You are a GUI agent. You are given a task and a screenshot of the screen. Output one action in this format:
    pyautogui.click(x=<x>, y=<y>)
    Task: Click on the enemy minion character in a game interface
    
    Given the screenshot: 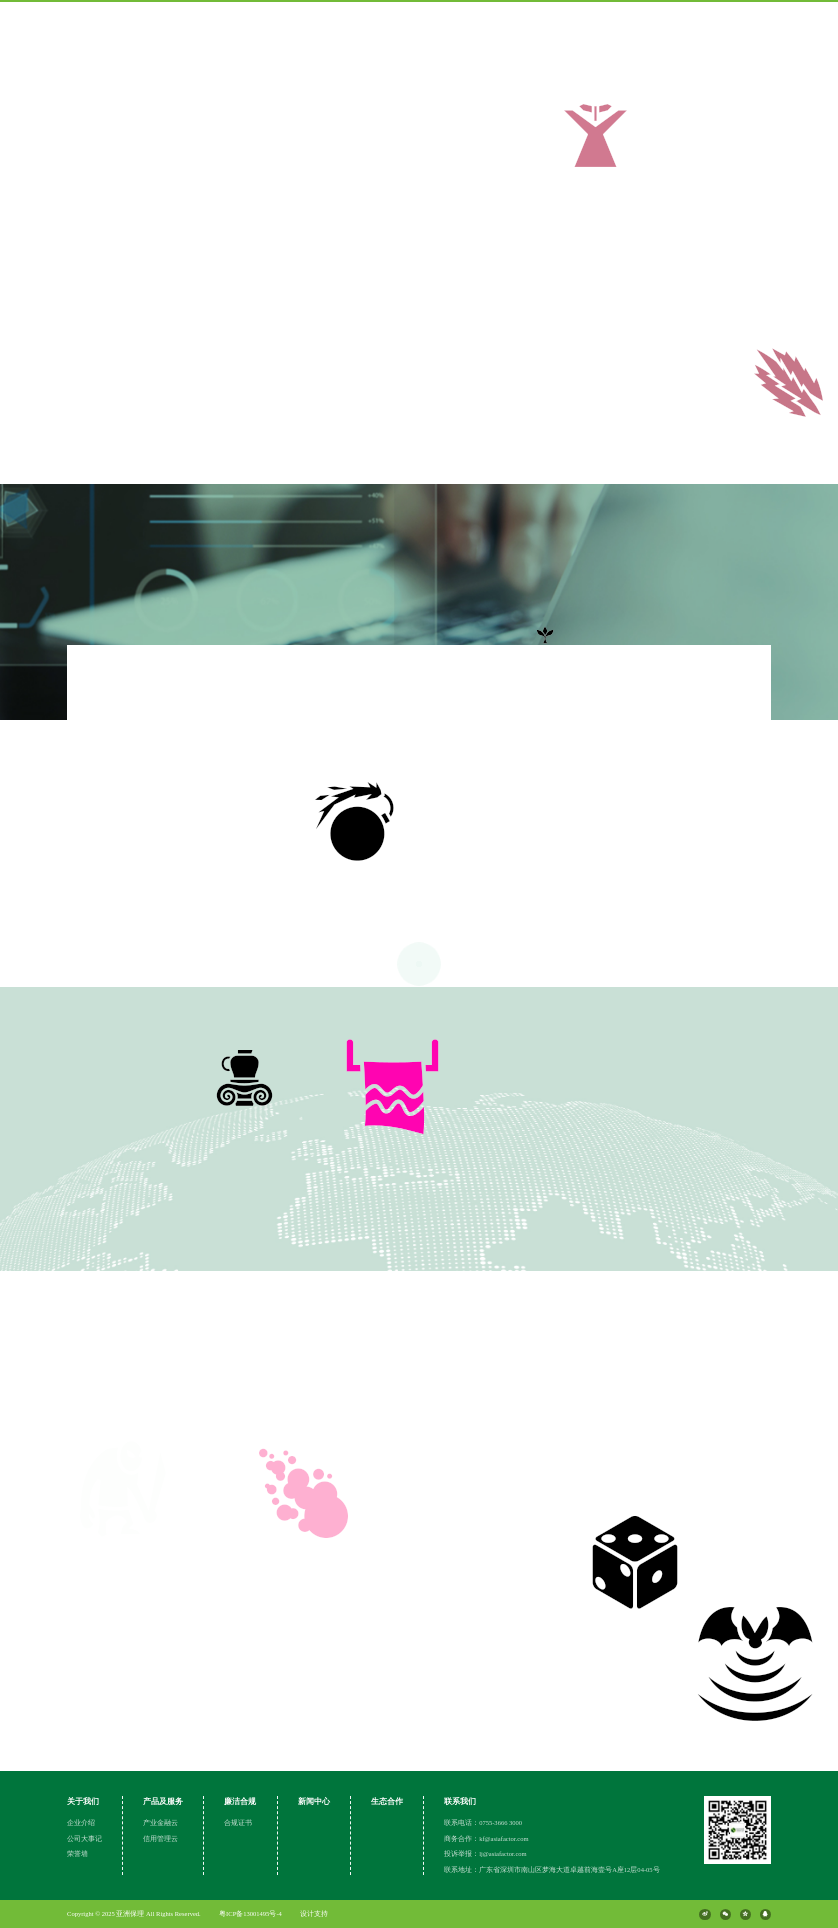 What is the action you would take?
    pyautogui.click(x=123, y=1489)
    